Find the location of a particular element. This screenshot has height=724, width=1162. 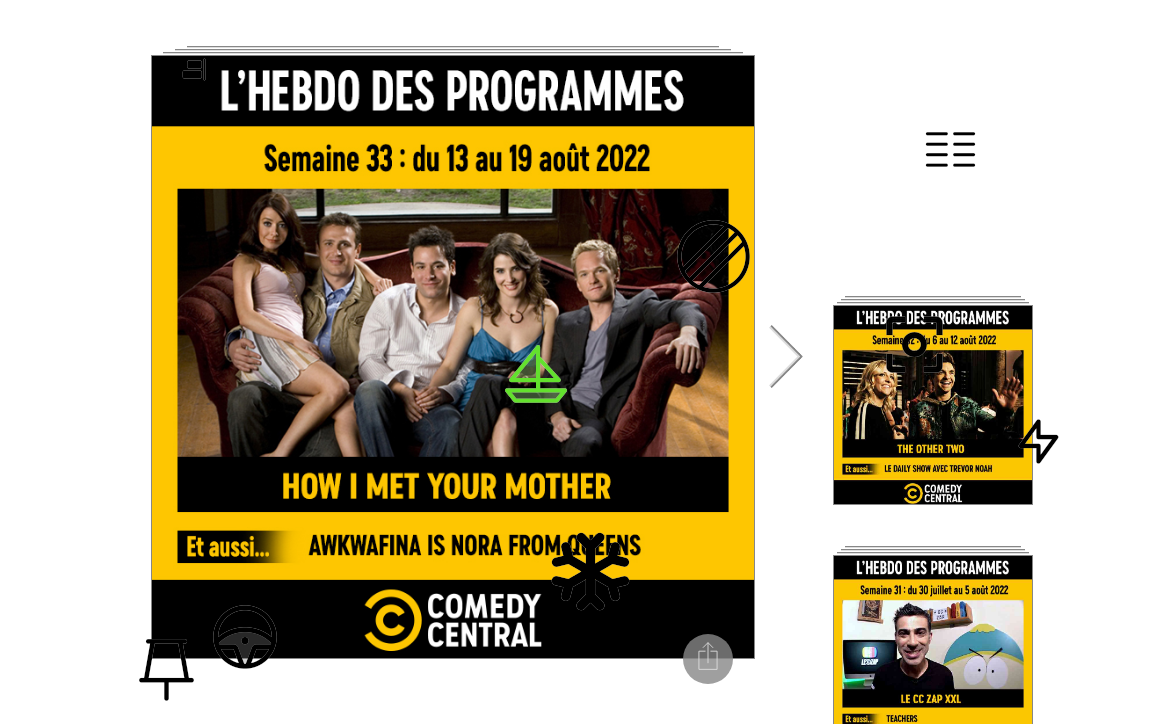

switch to multi-column text layout is located at coordinates (950, 150).